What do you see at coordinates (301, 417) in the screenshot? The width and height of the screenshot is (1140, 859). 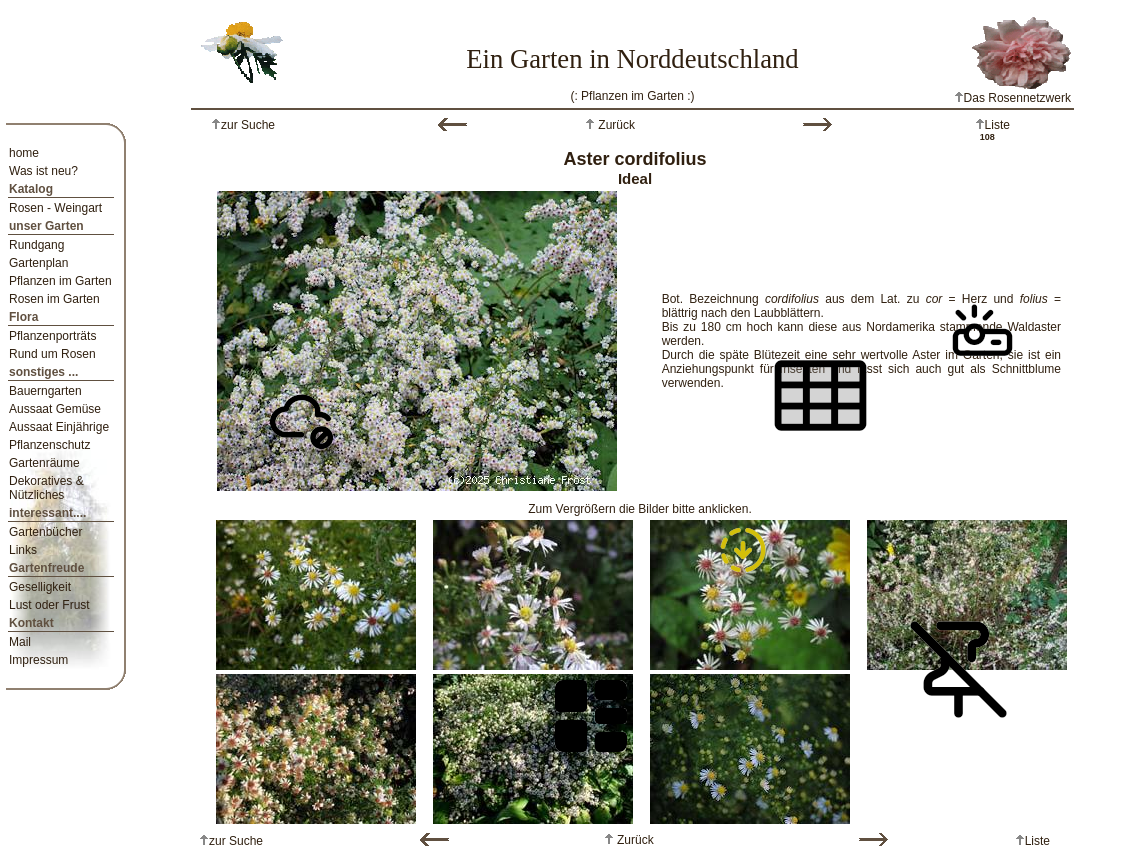 I see `cancel cloud upload or sync` at bounding box center [301, 417].